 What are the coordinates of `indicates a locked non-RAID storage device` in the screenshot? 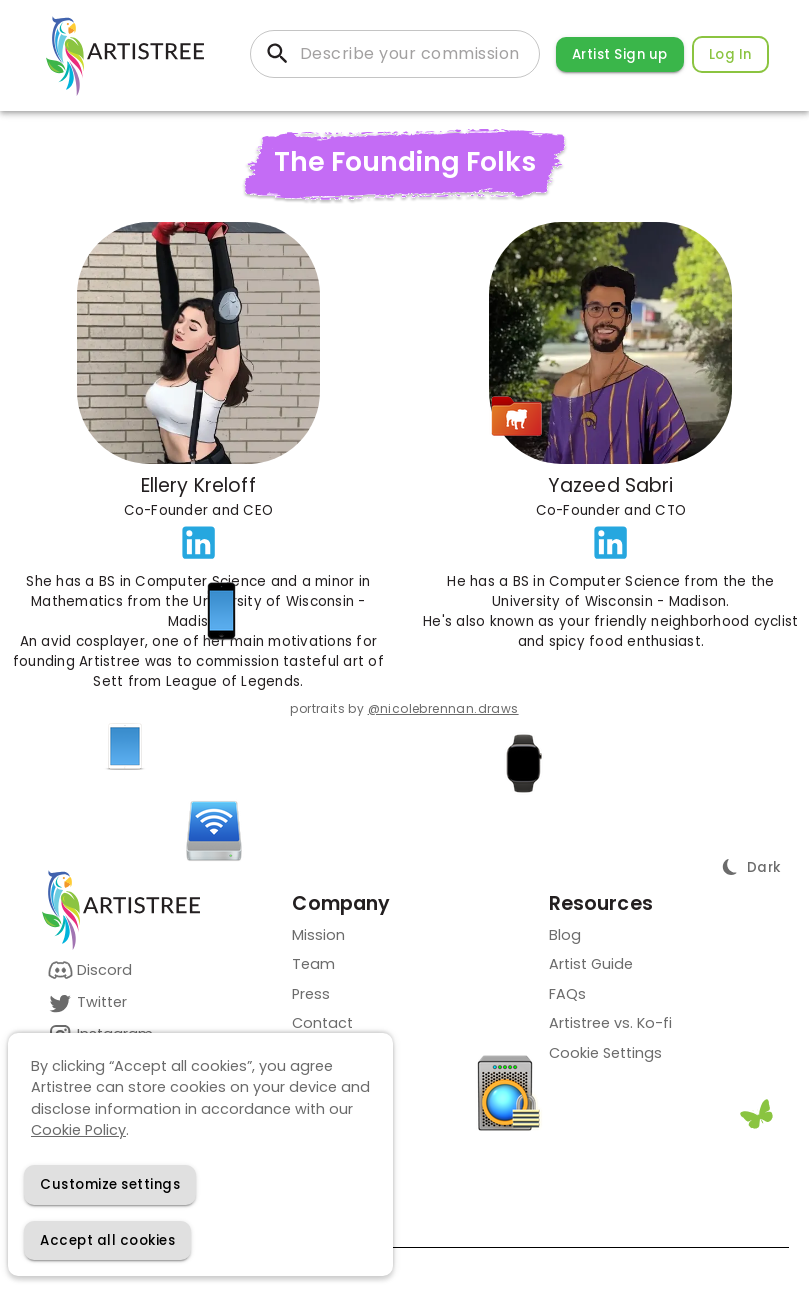 It's located at (505, 1093).